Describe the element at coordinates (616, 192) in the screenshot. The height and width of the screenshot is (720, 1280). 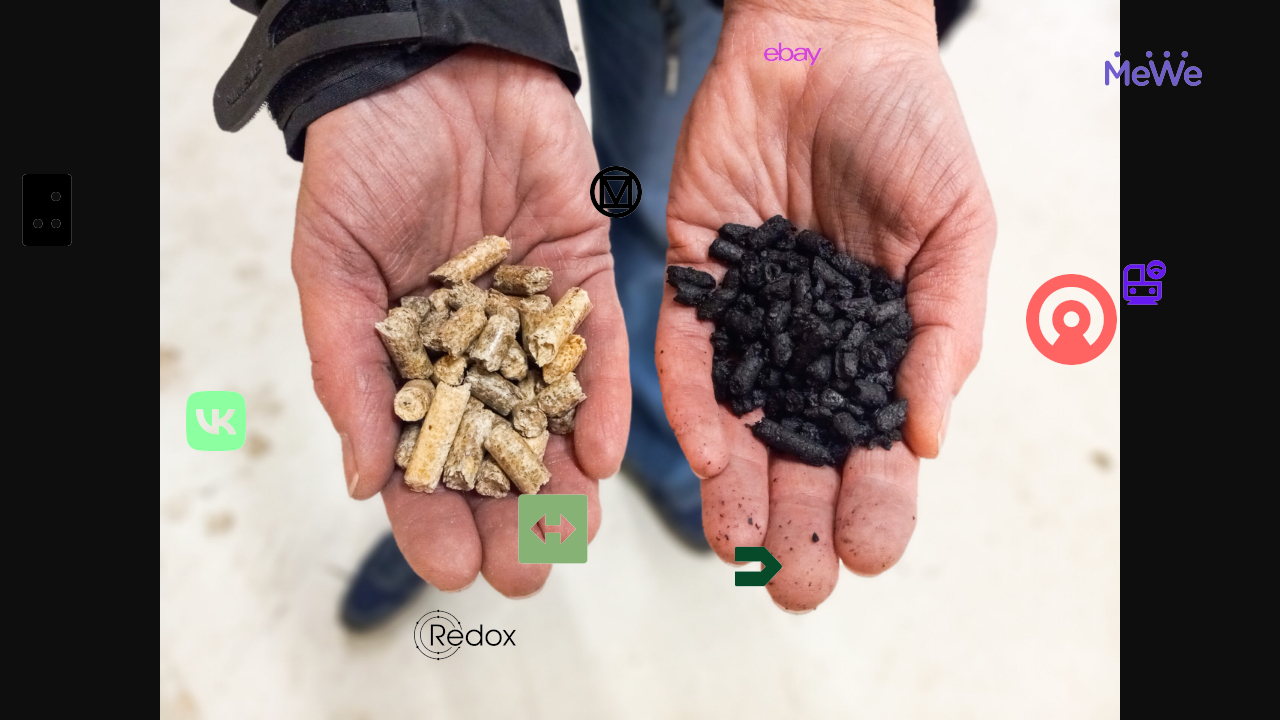
I see `material design brand logo` at that location.